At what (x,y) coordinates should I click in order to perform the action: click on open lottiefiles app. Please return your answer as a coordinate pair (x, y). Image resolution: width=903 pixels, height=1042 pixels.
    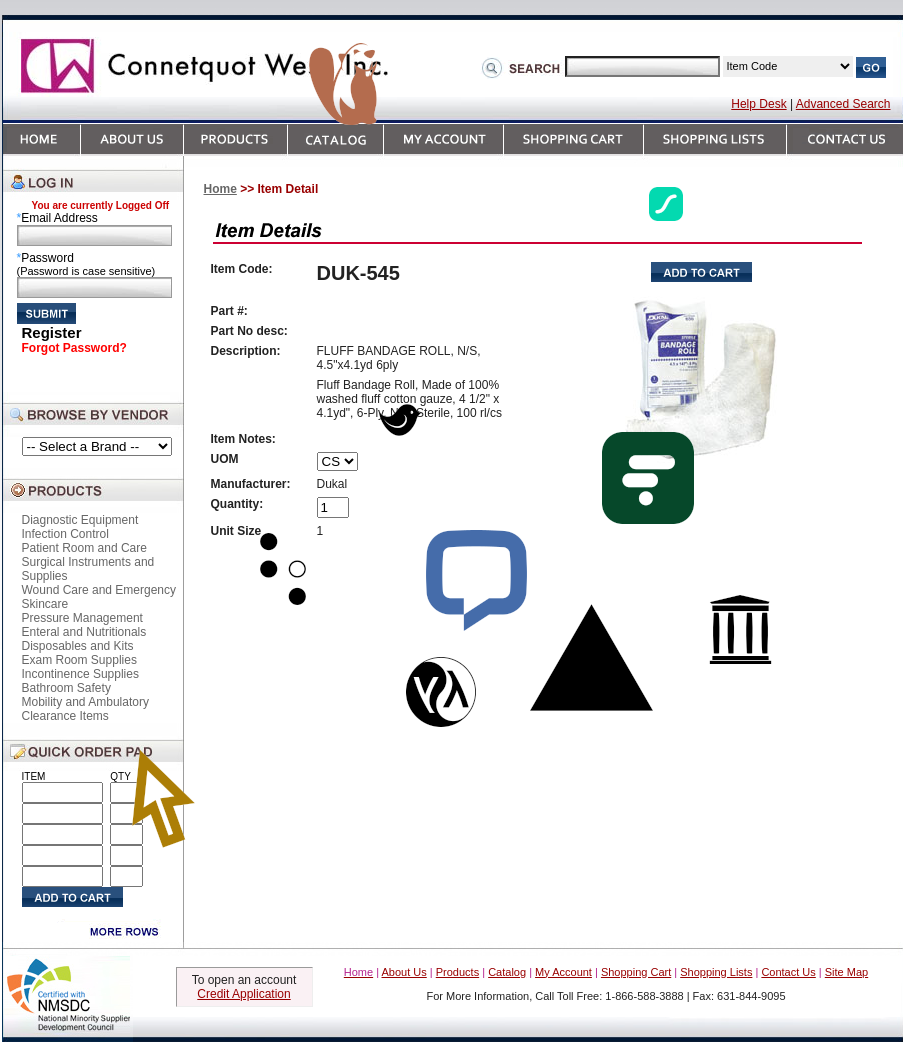
    Looking at the image, I should click on (666, 204).